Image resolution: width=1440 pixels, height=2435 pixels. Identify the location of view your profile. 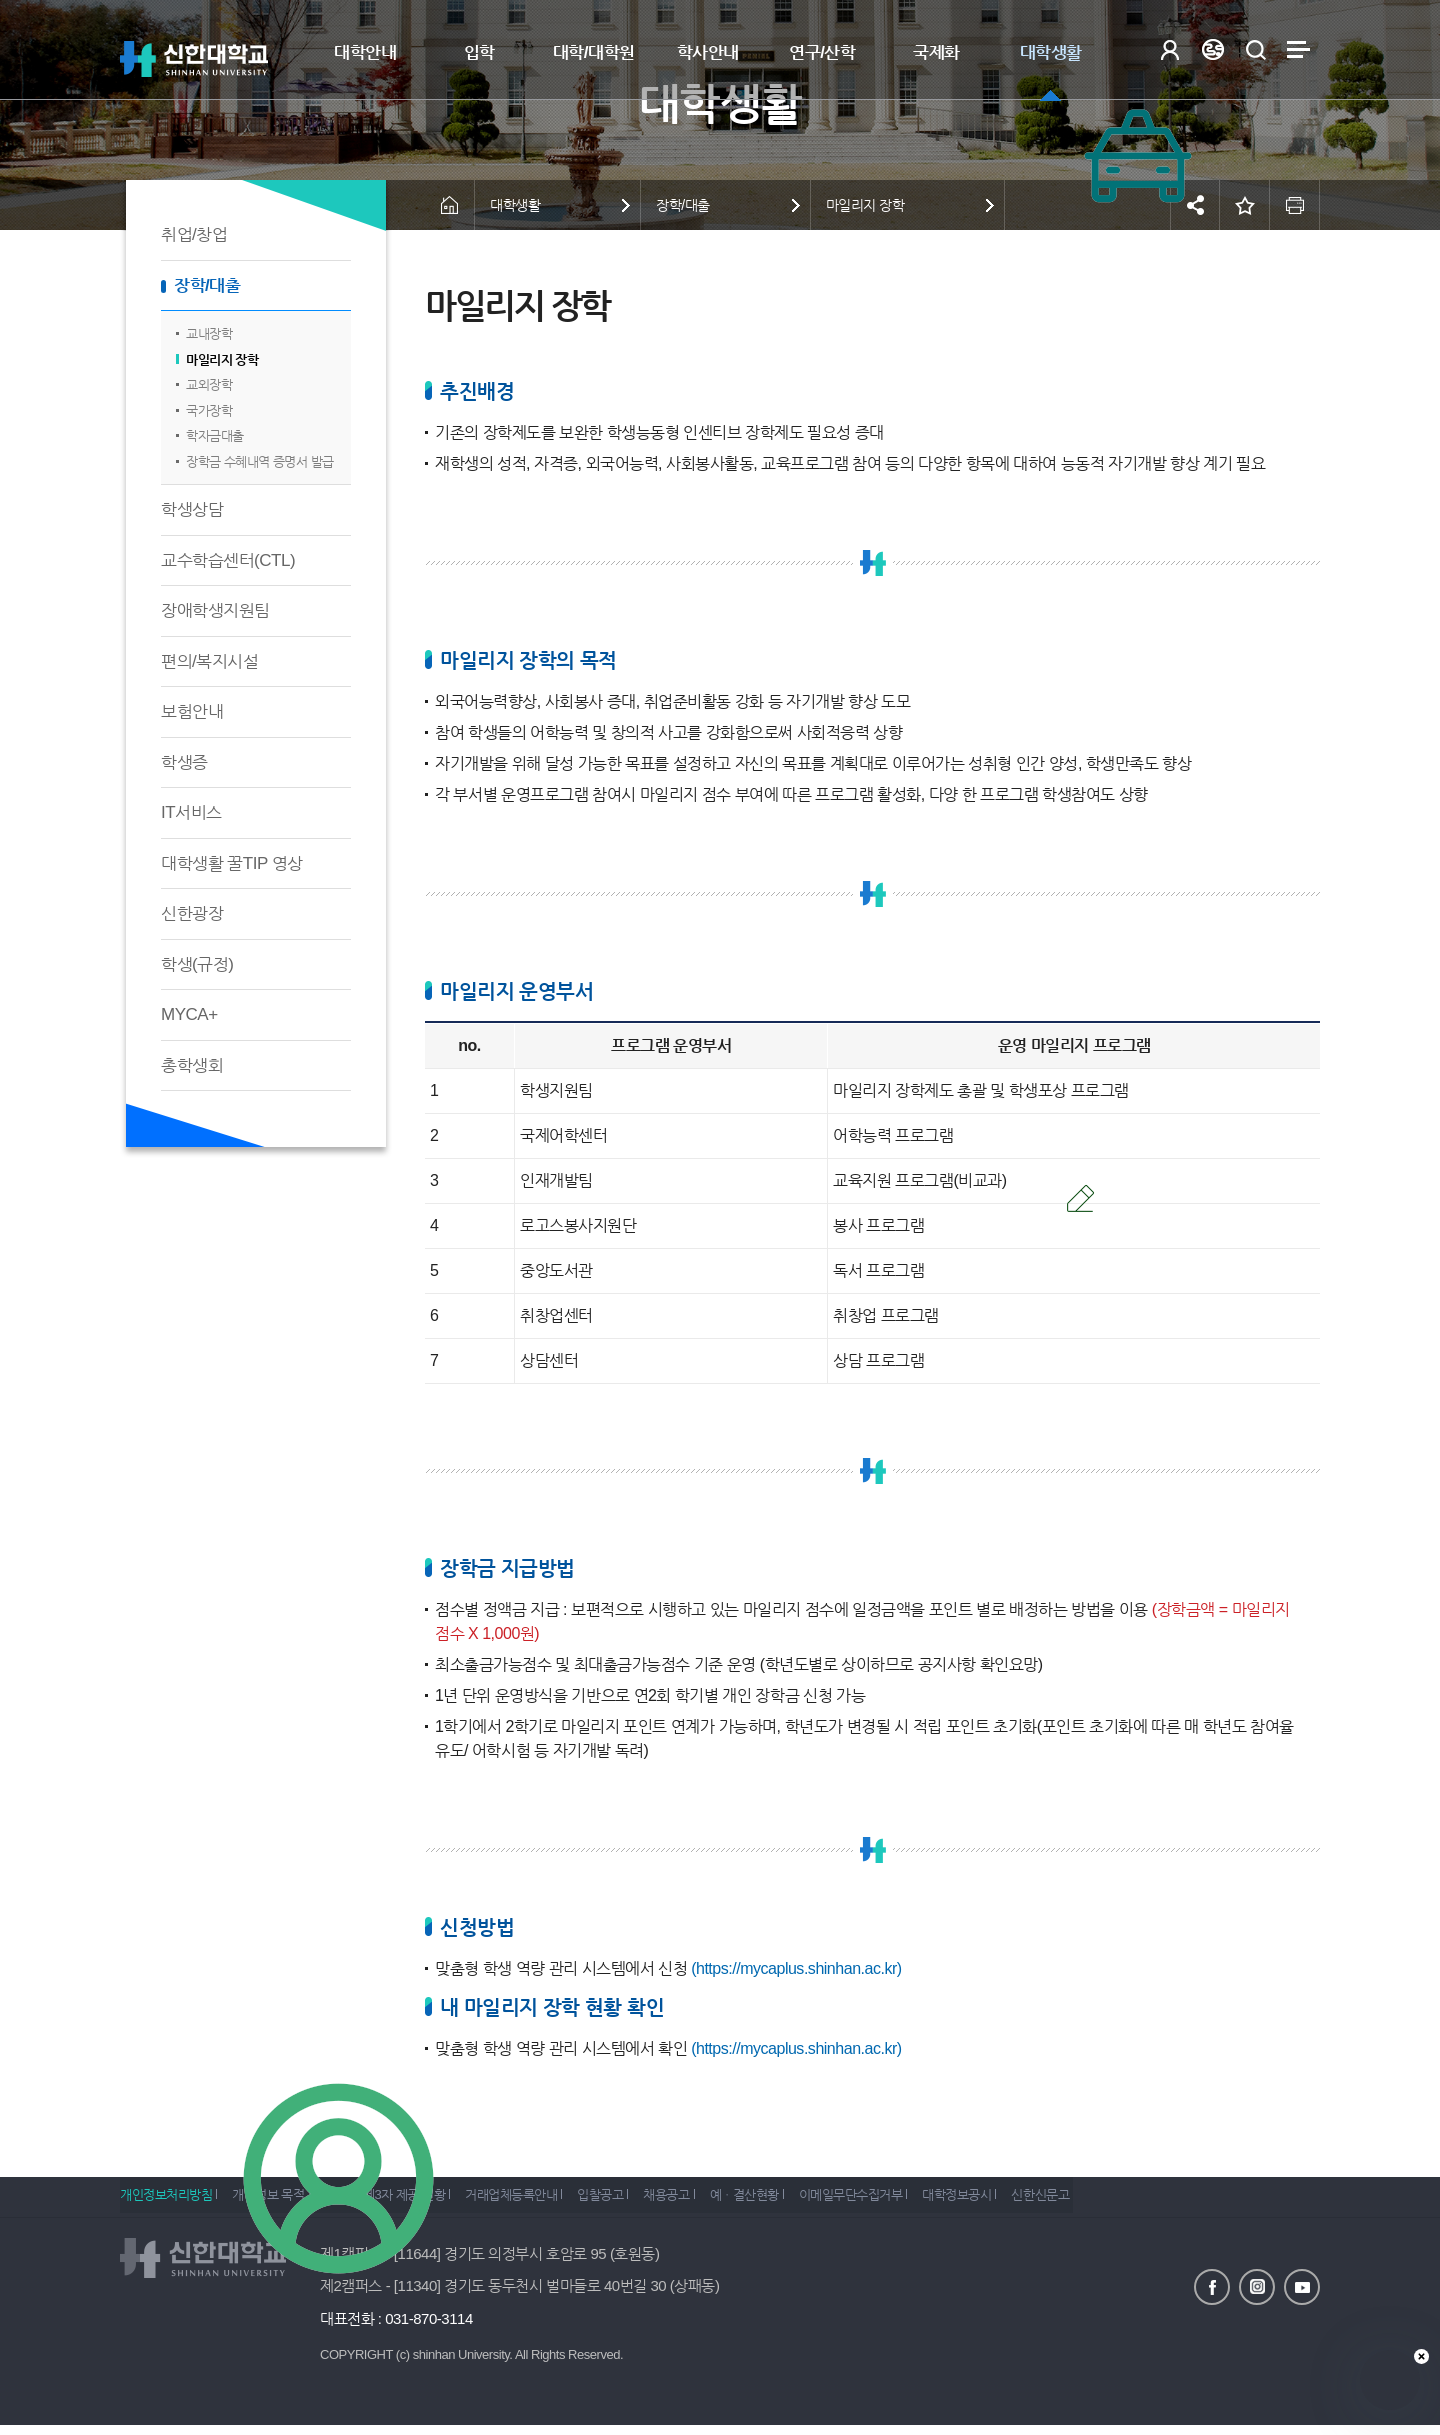
(338, 2178).